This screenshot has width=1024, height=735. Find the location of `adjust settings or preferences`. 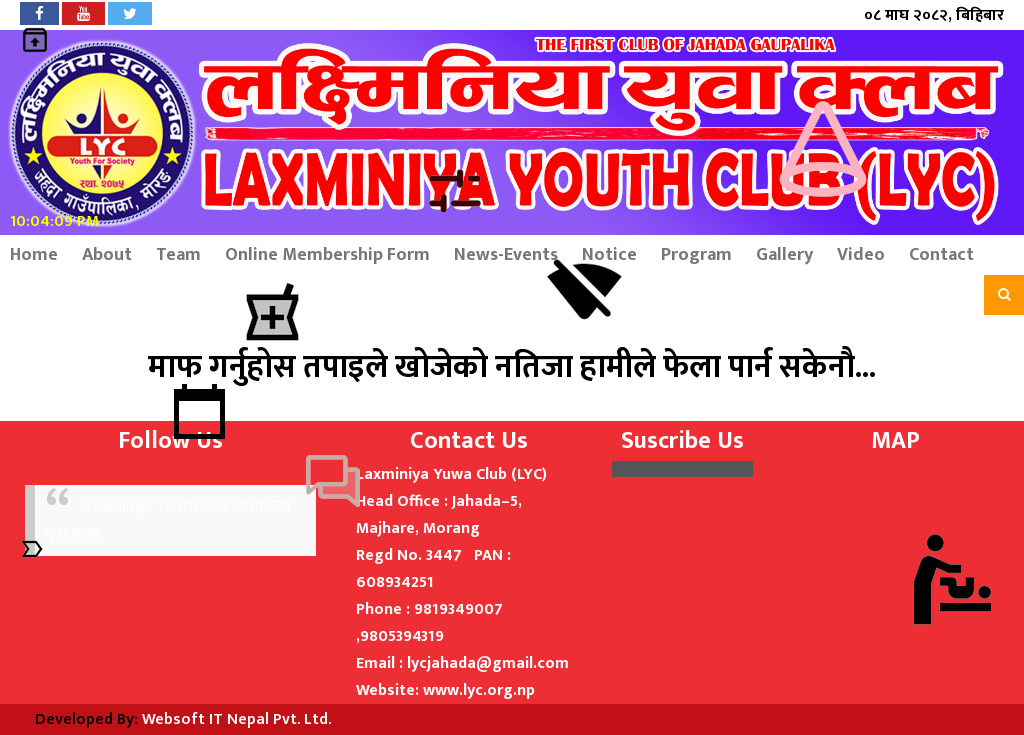

adjust settings or preferences is located at coordinates (455, 191).